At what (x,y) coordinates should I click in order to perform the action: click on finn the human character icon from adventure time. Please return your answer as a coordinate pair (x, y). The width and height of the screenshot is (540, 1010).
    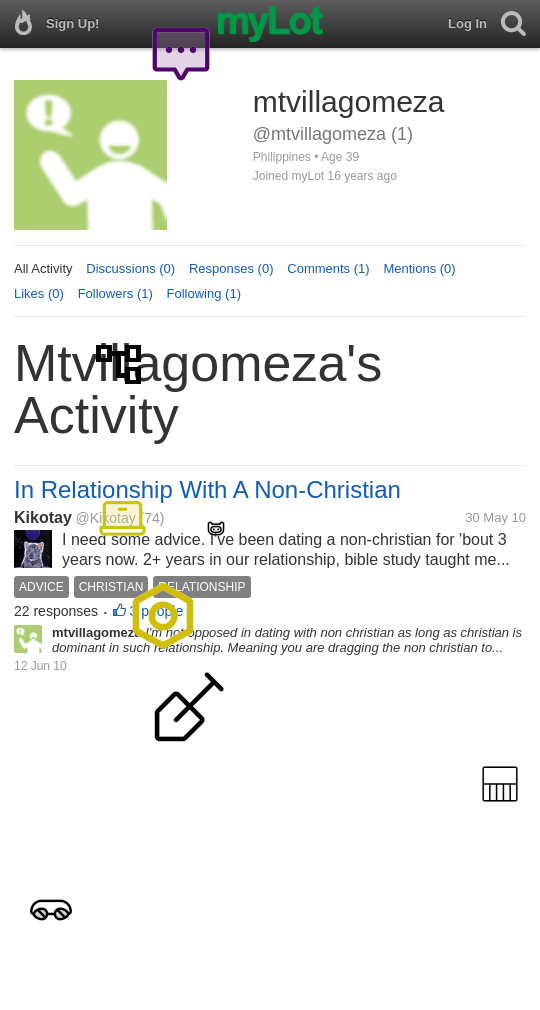
    Looking at the image, I should click on (216, 528).